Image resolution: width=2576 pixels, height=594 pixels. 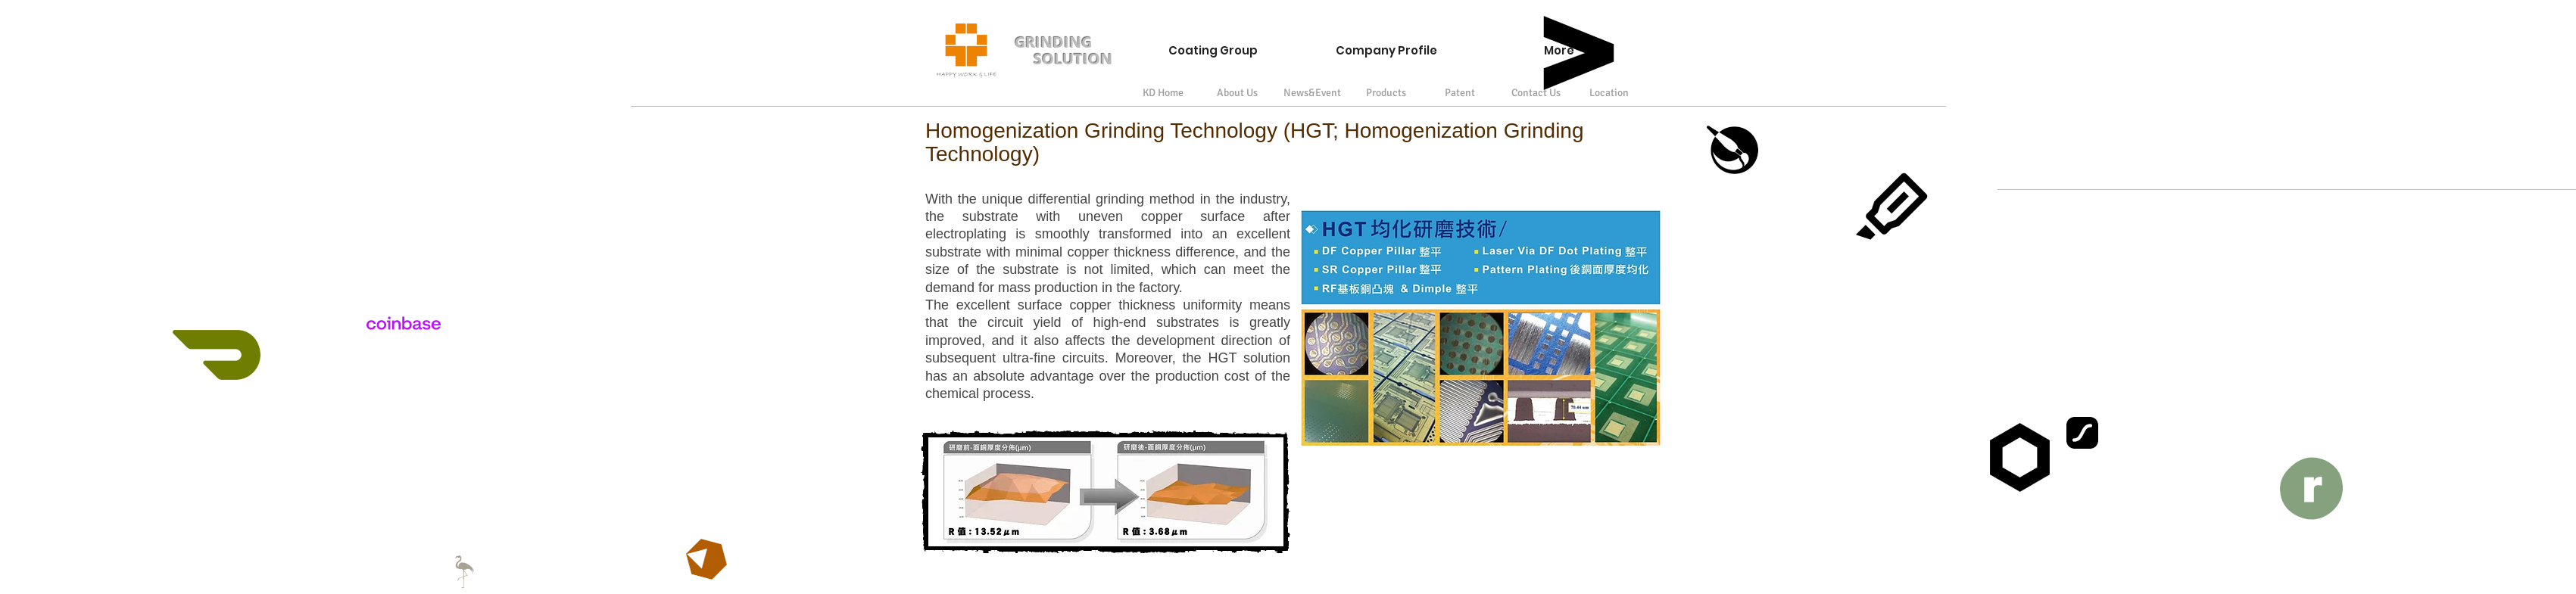 I want to click on crystal programming language logo, so click(x=706, y=559).